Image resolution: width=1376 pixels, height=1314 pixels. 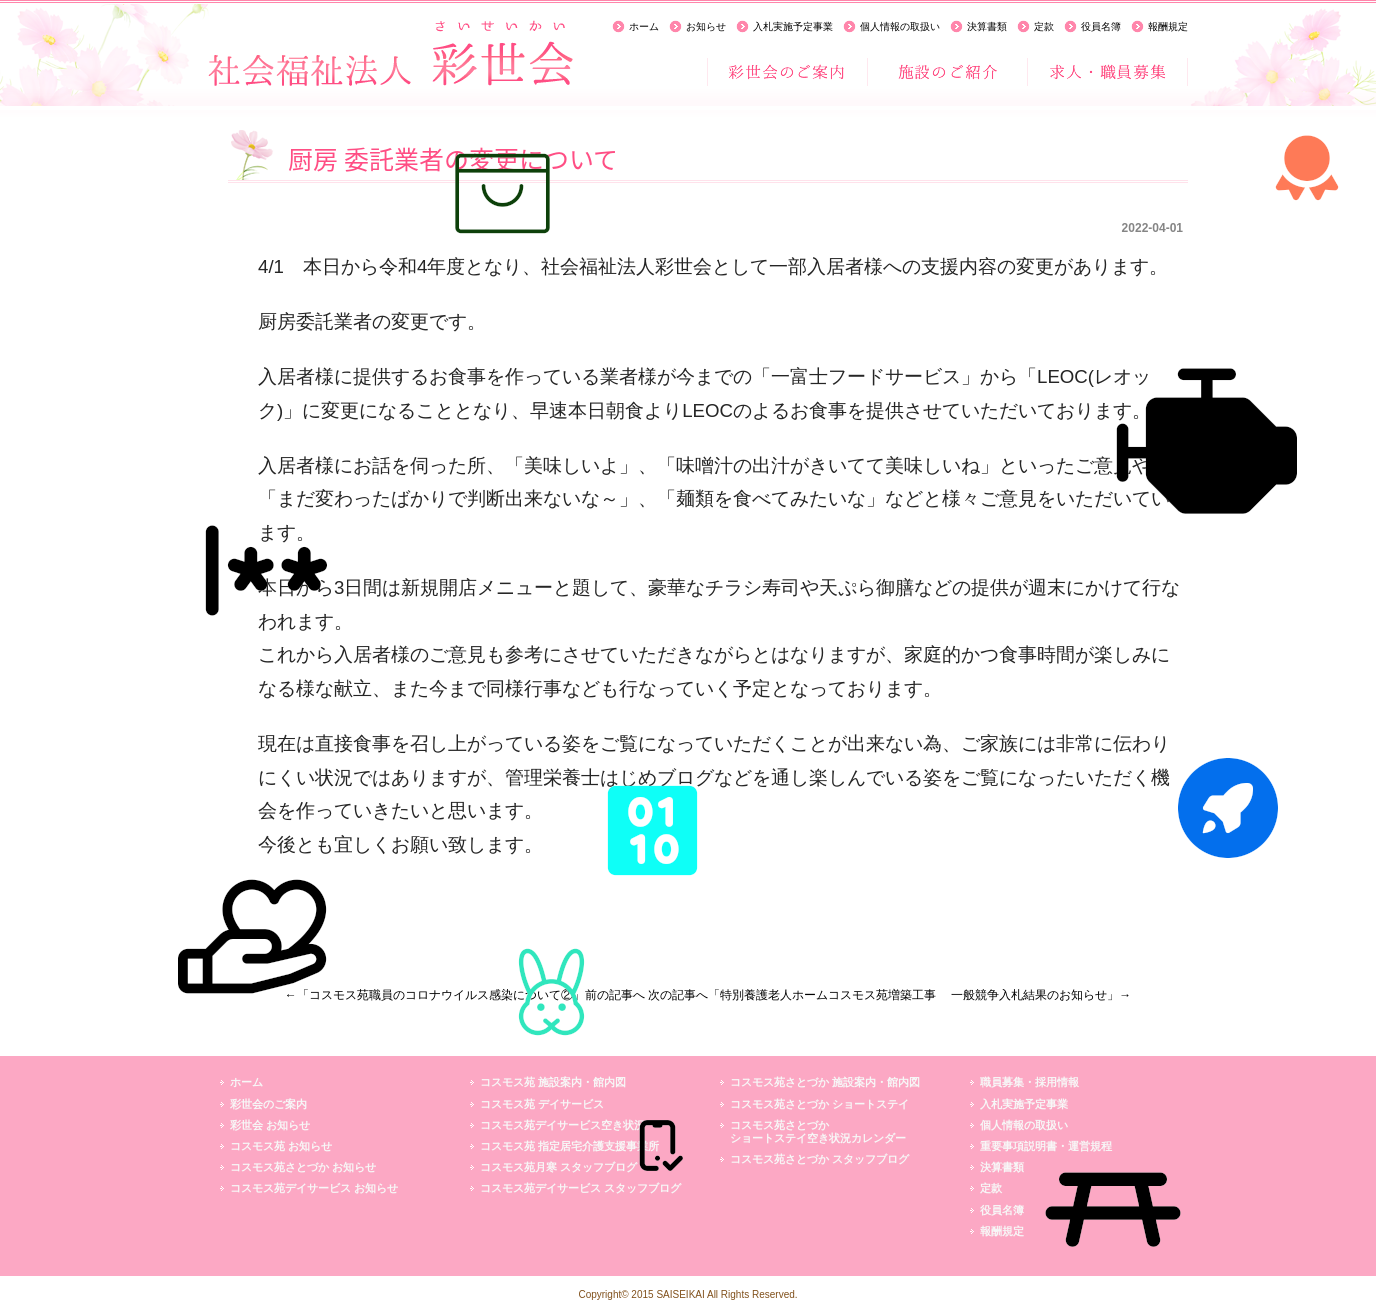 What do you see at coordinates (261, 570) in the screenshot?
I see `enter or view password field` at bounding box center [261, 570].